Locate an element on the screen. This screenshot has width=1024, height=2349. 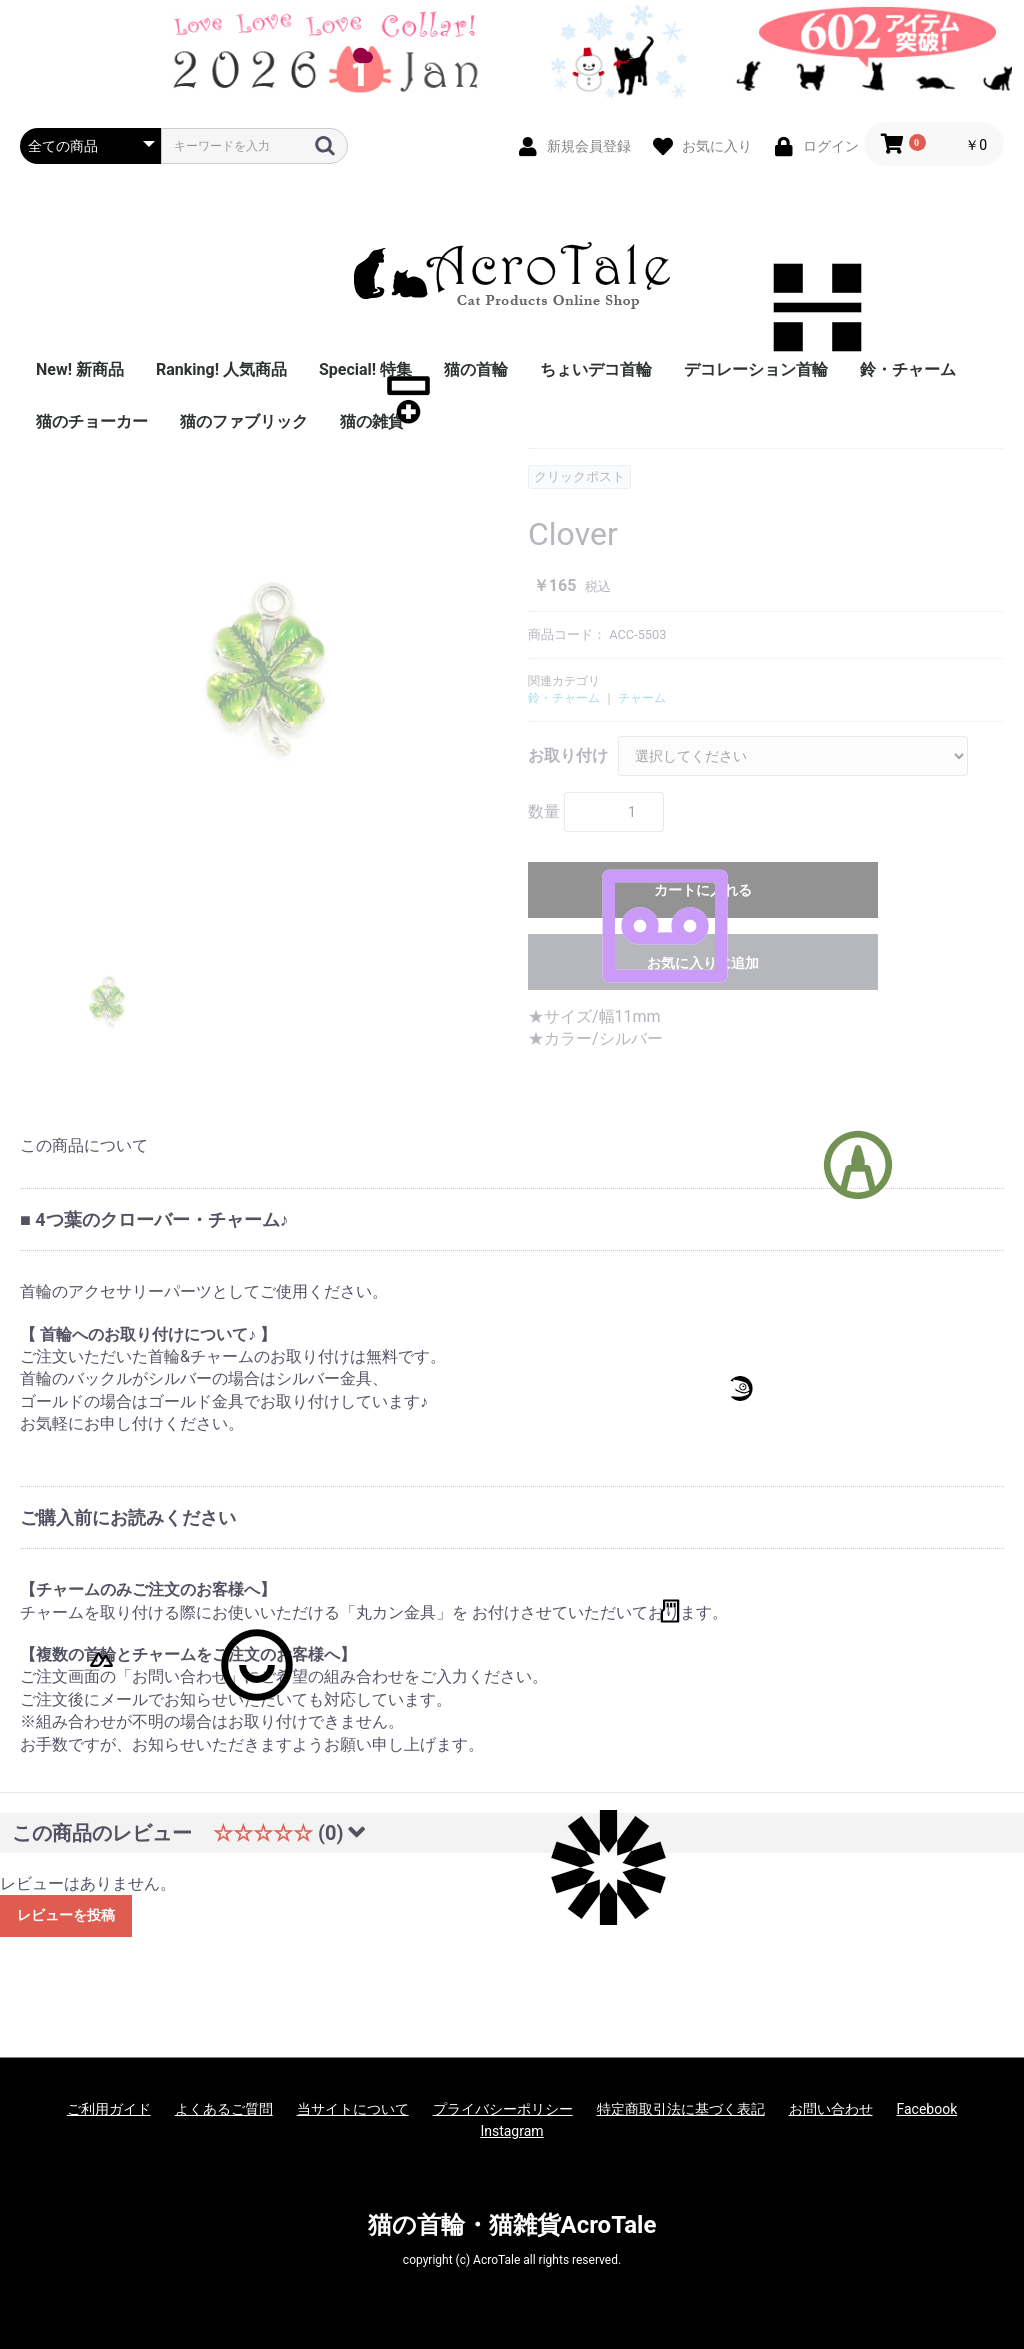
openSUSE Linux distribution logo is located at coordinates (741, 1388).